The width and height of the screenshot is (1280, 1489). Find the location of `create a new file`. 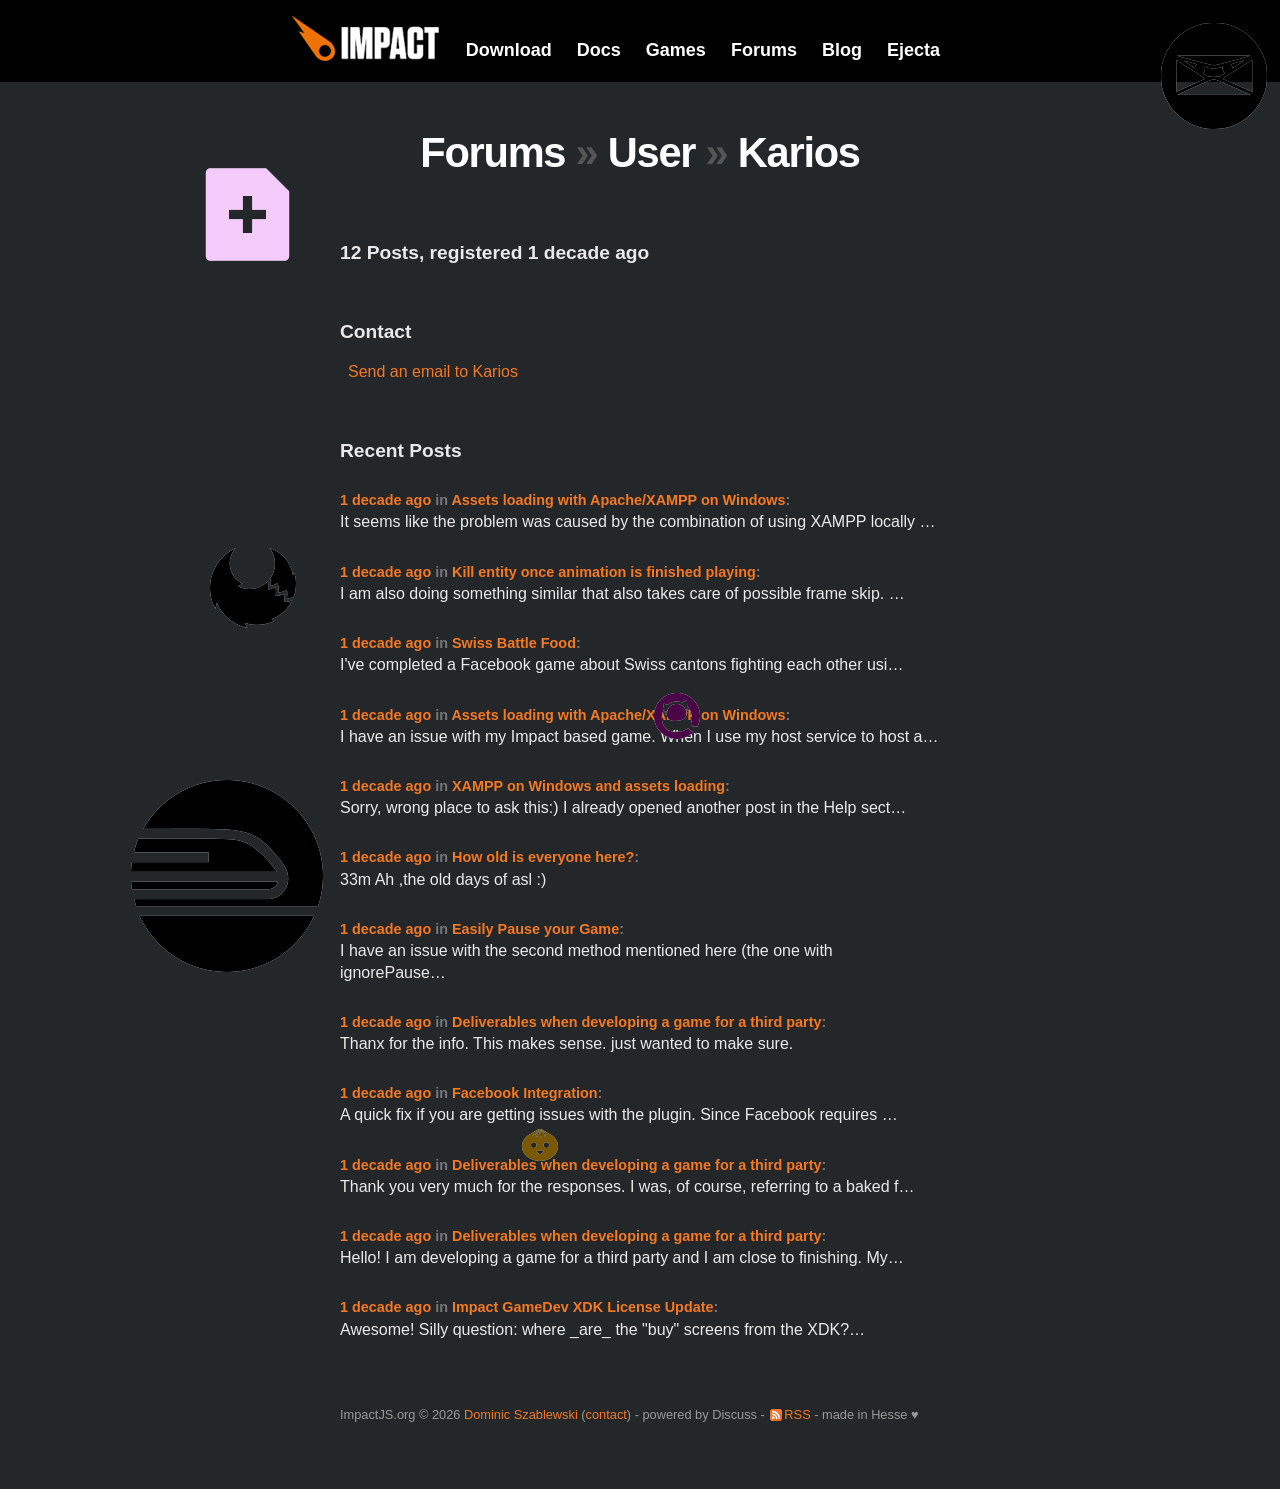

create a new file is located at coordinates (247, 214).